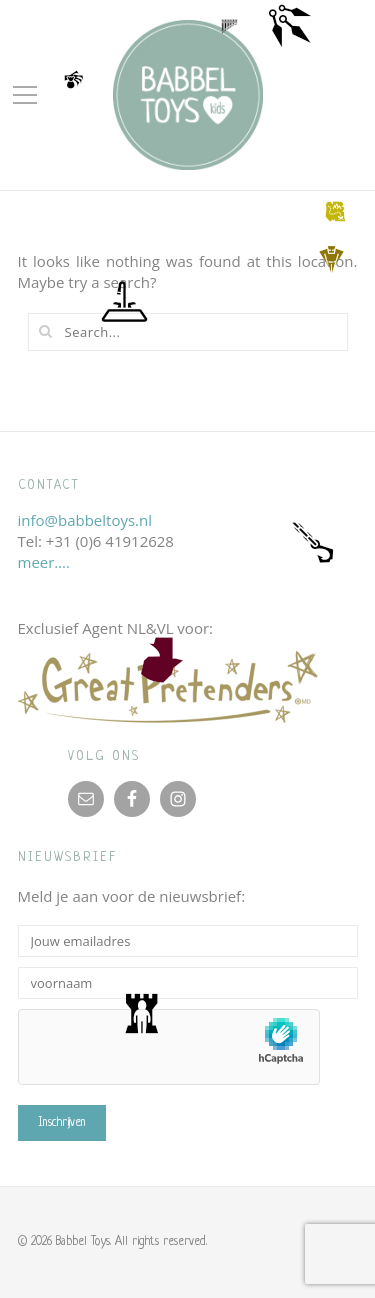  I want to click on equip meat hook weapon or tool, so click(313, 543).